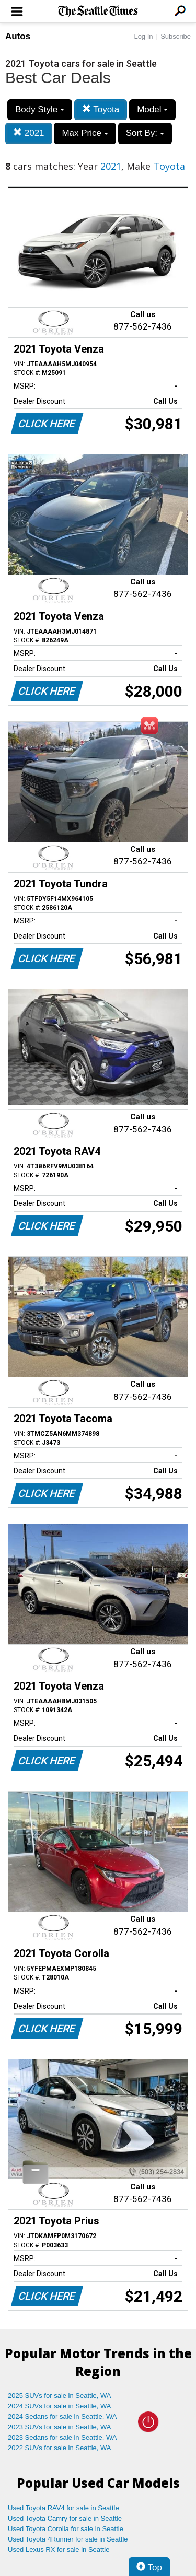 Image resolution: width=196 pixels, height=2576 pixels. What do you see at coordinates (36, 2172) in the screenshot?
I see `open the file manager application` at bounding box center [36, 2172].